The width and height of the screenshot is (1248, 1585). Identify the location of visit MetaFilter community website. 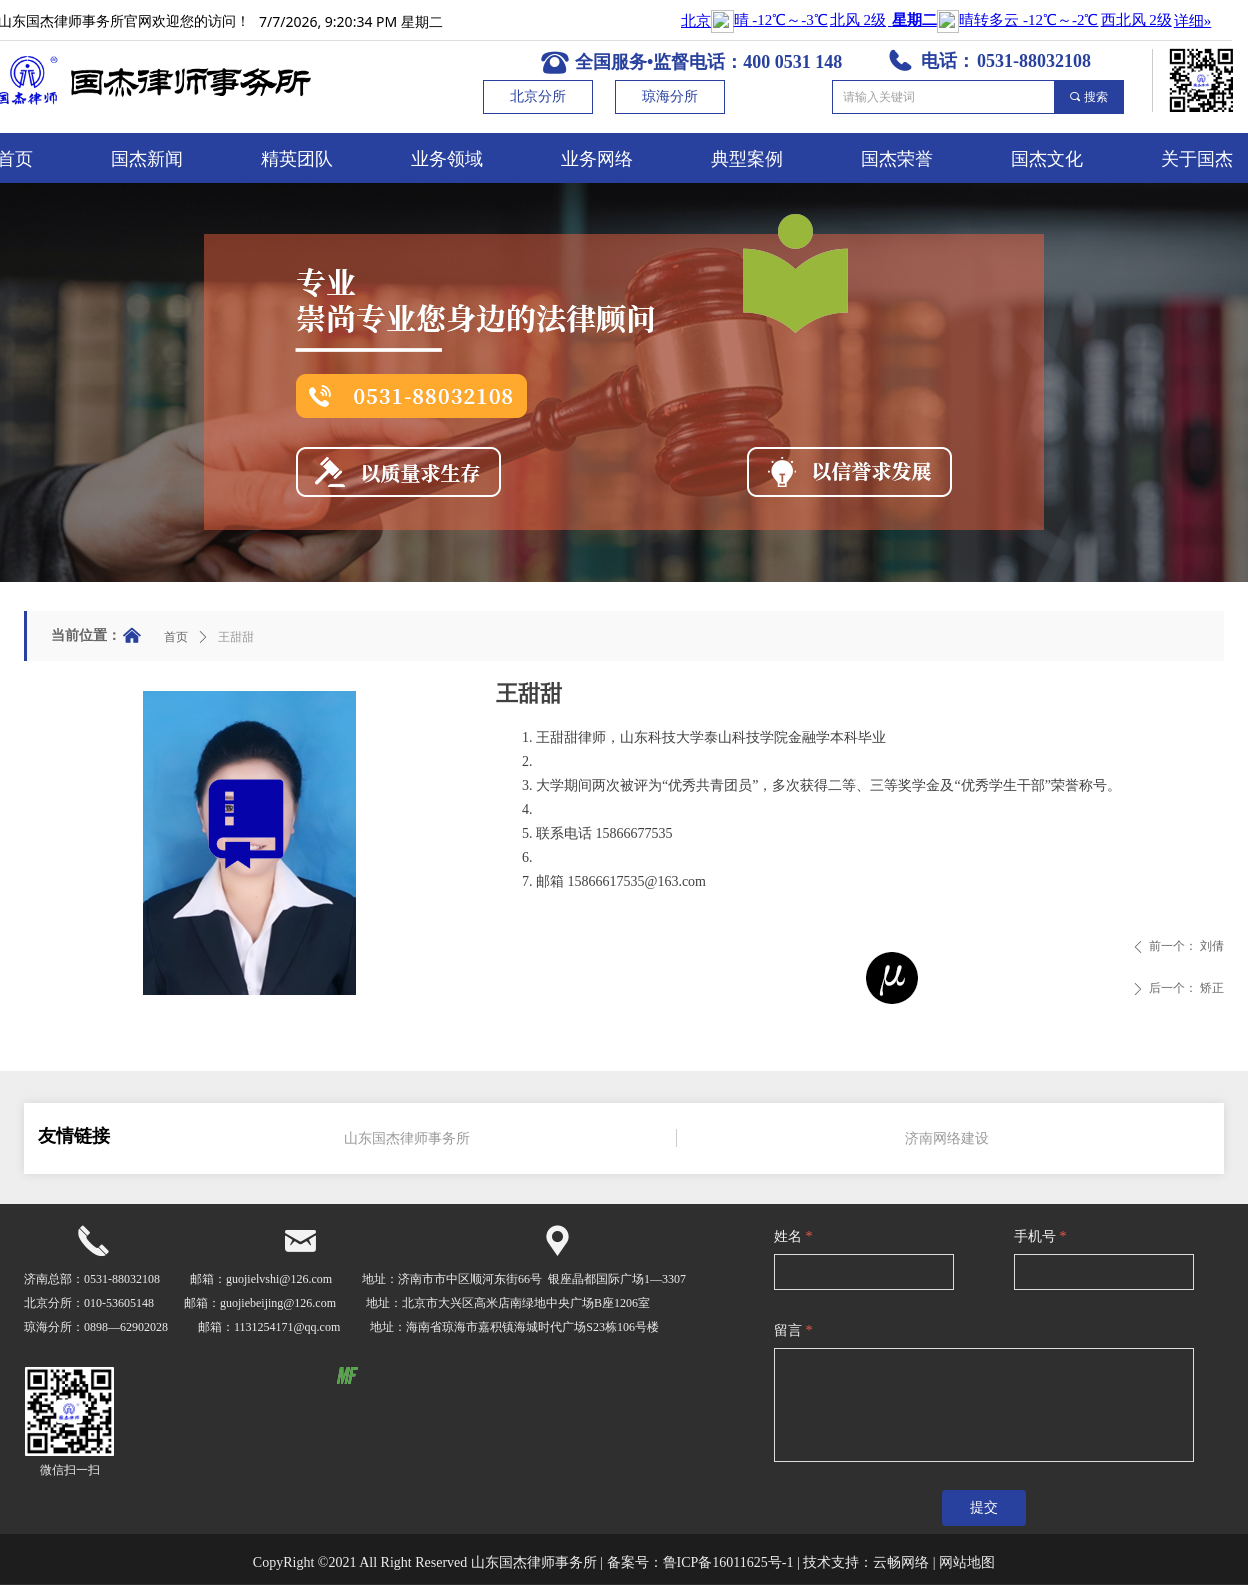
(347, 1375).